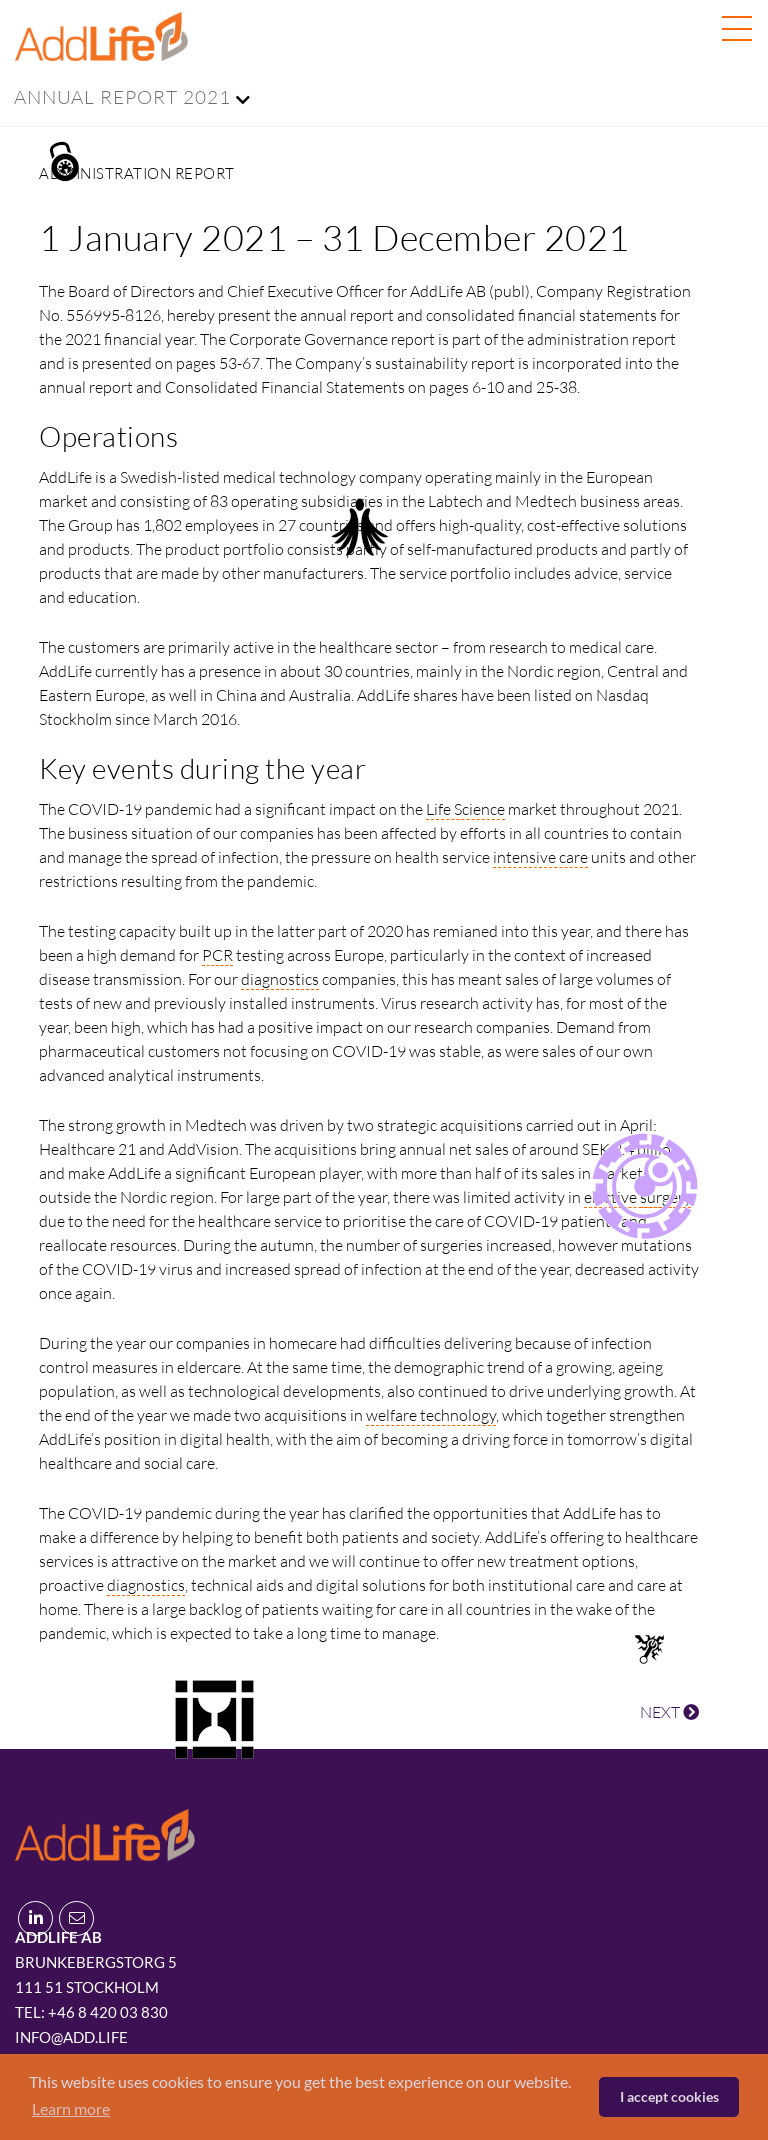 The image size is (768, 2140). What do you see at coordinates (645, 1186) in the screenshot?
I see `access eye maze puzzle or minigame` at bounding box center [645, 1186].